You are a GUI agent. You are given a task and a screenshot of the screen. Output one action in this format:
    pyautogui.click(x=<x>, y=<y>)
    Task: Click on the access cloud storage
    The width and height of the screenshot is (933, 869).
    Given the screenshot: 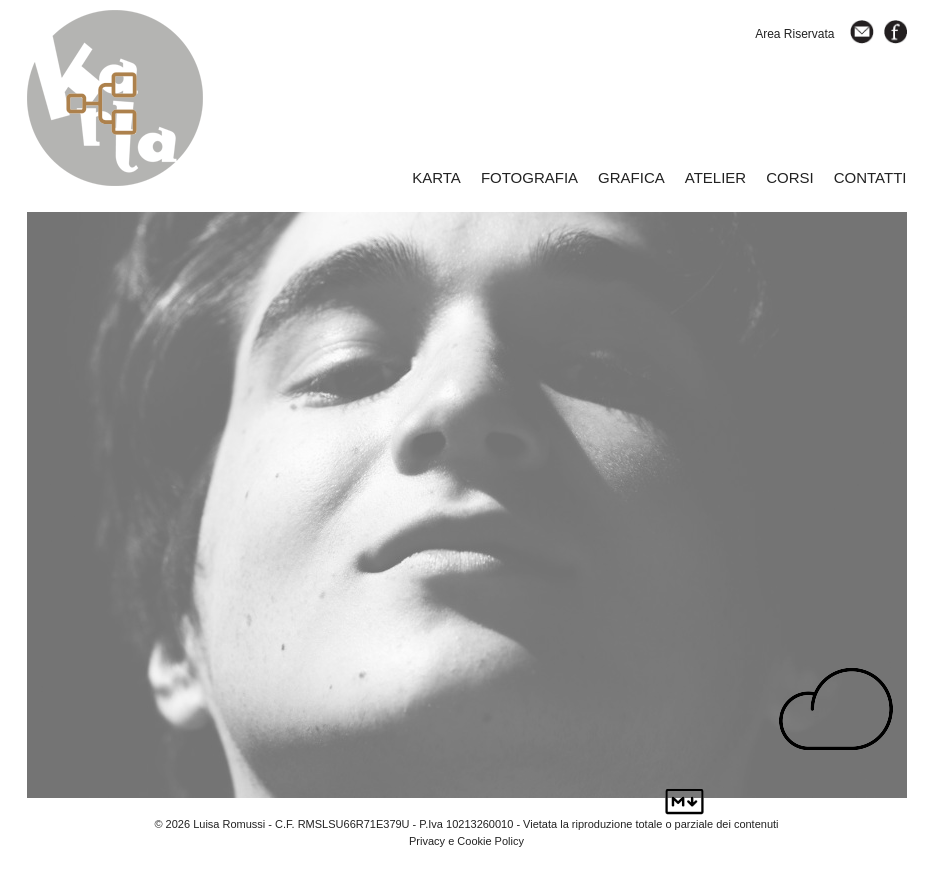 What is the action you would take?
    pyautogui.click(x=836, y=709)
    